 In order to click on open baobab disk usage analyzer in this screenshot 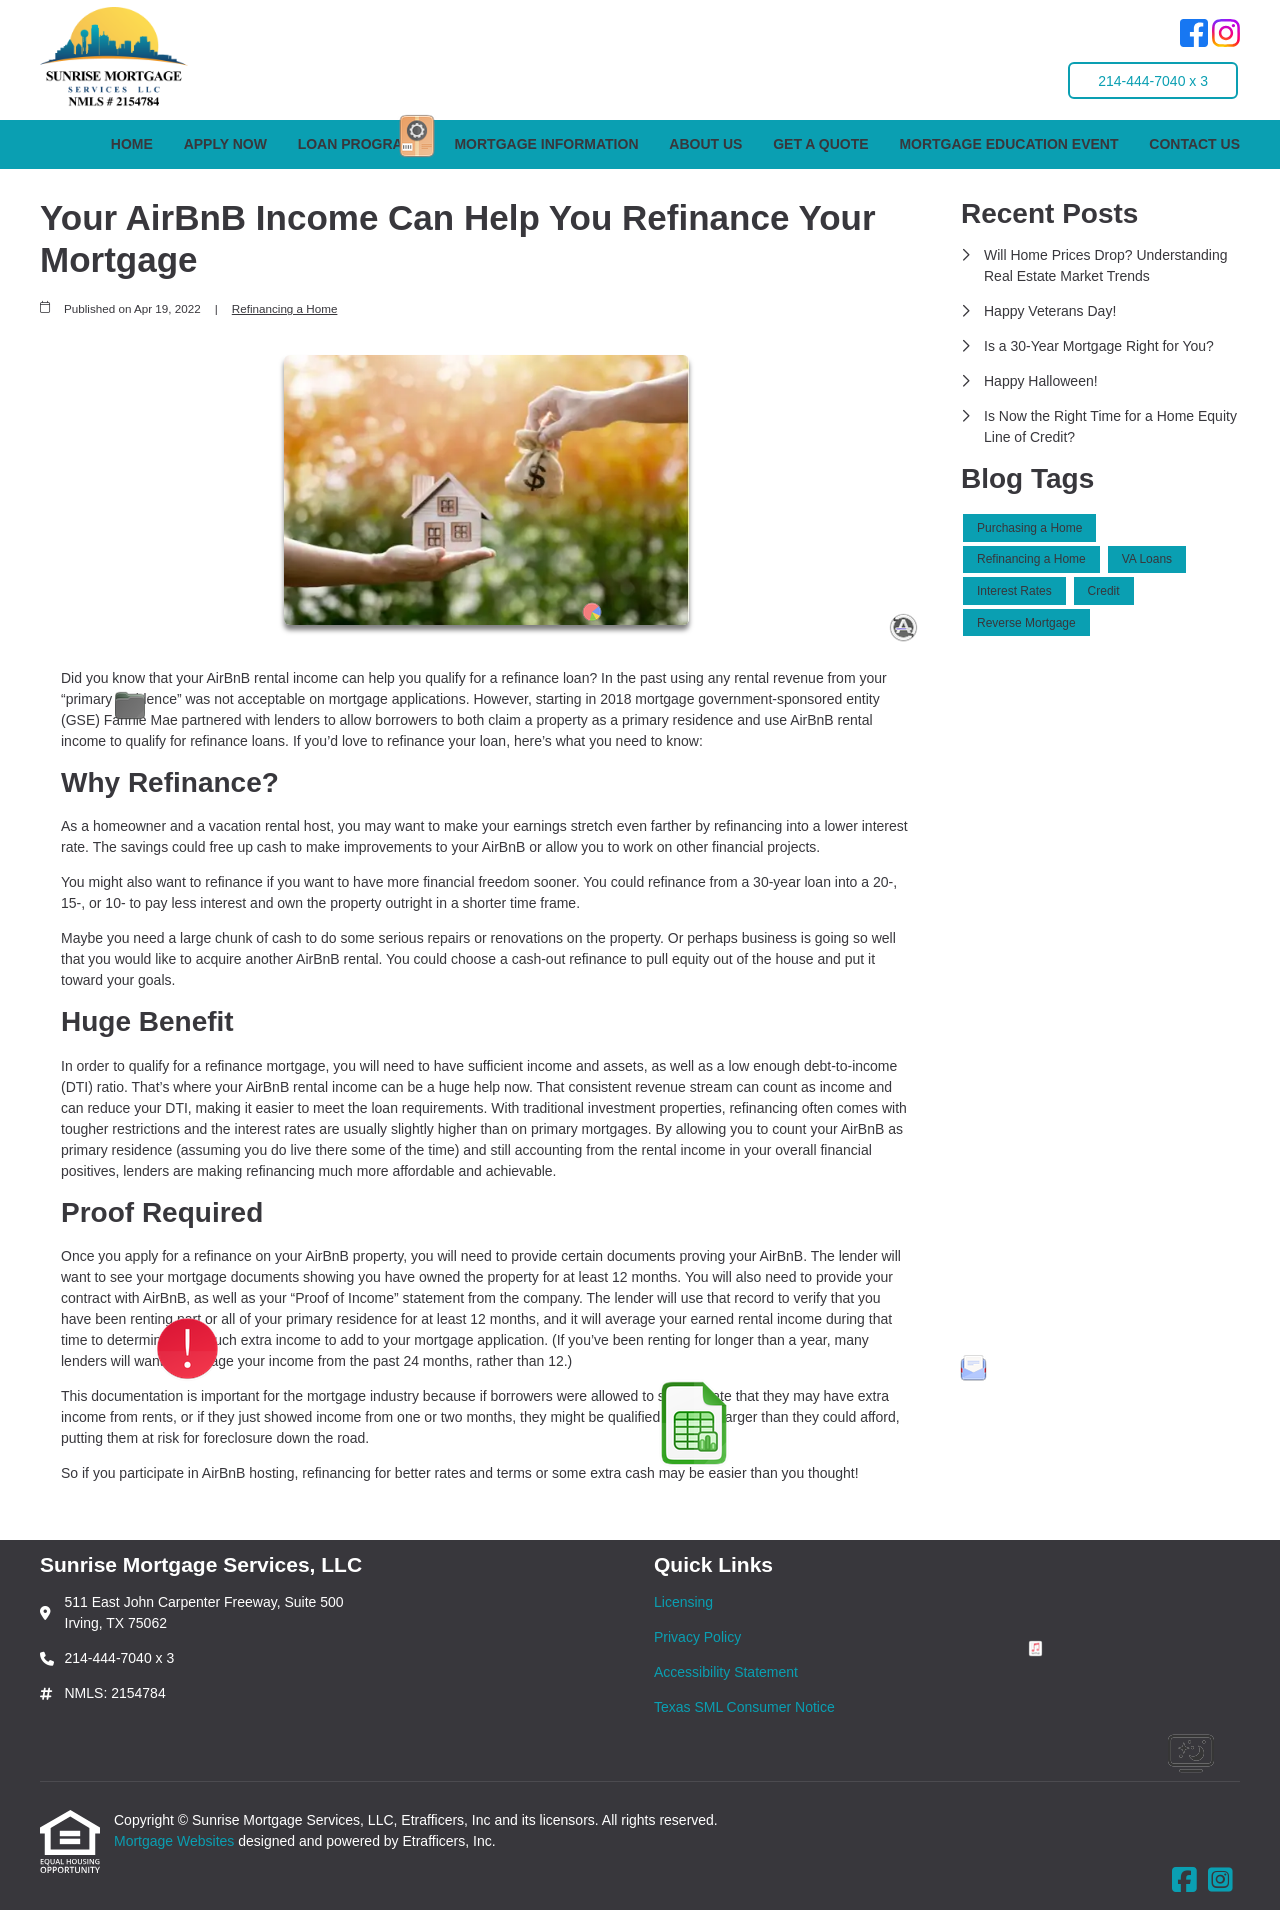, I will do `click(592, 612)`.